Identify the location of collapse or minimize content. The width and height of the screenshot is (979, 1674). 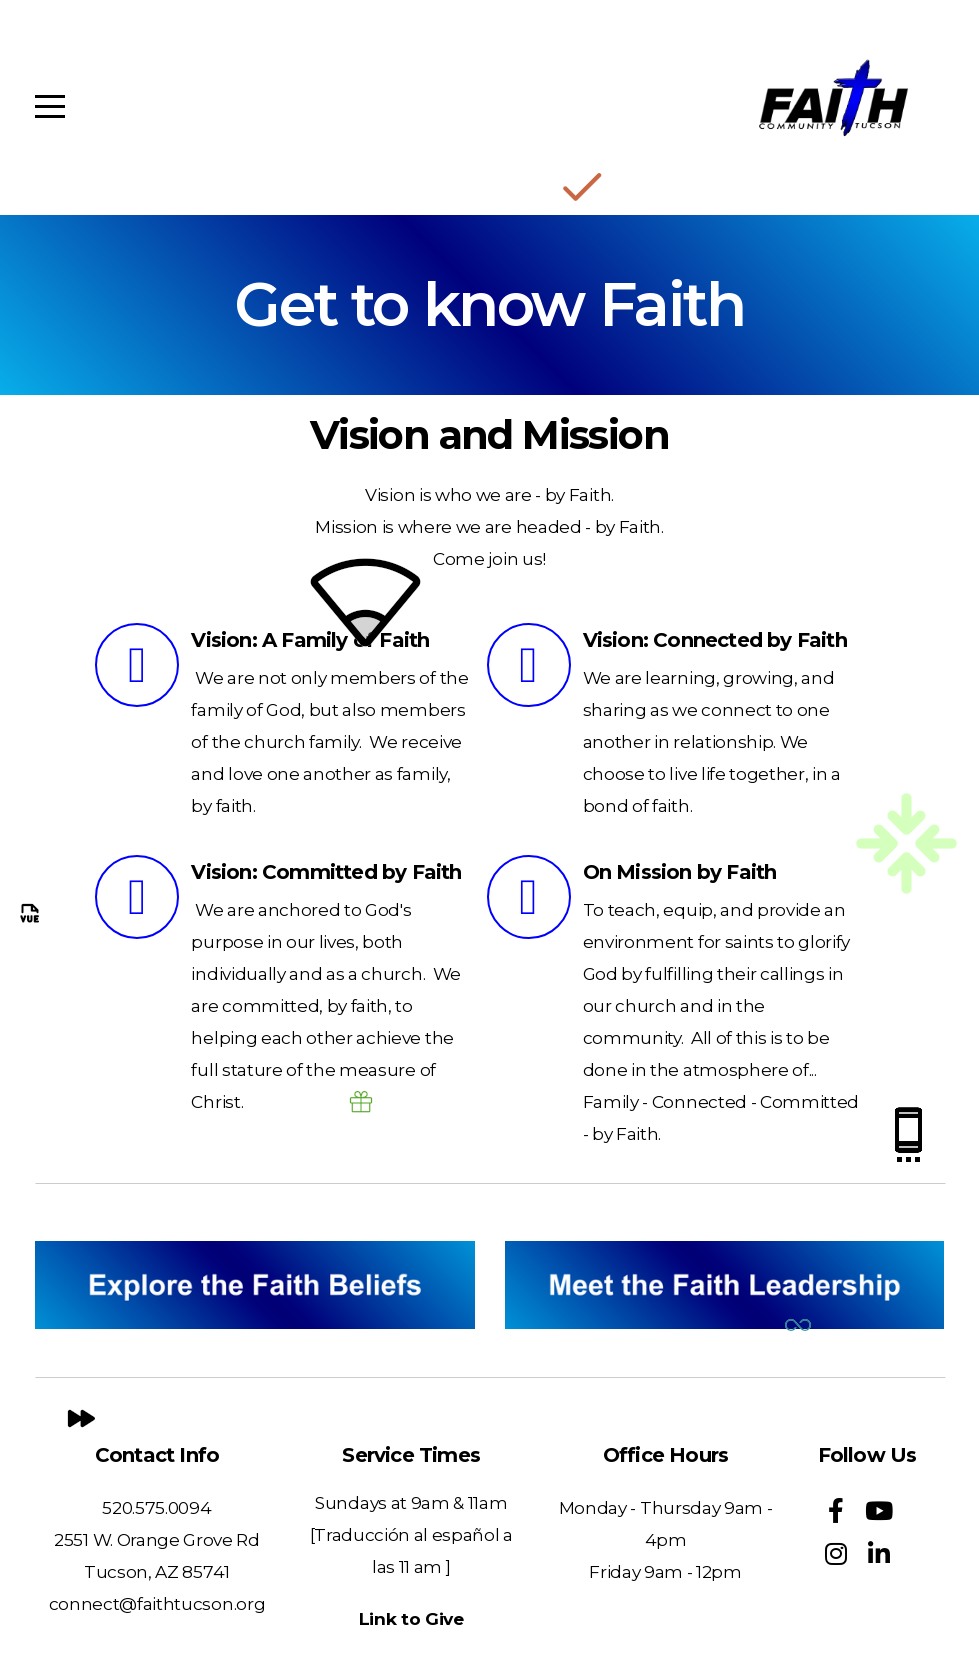
(906, 843).